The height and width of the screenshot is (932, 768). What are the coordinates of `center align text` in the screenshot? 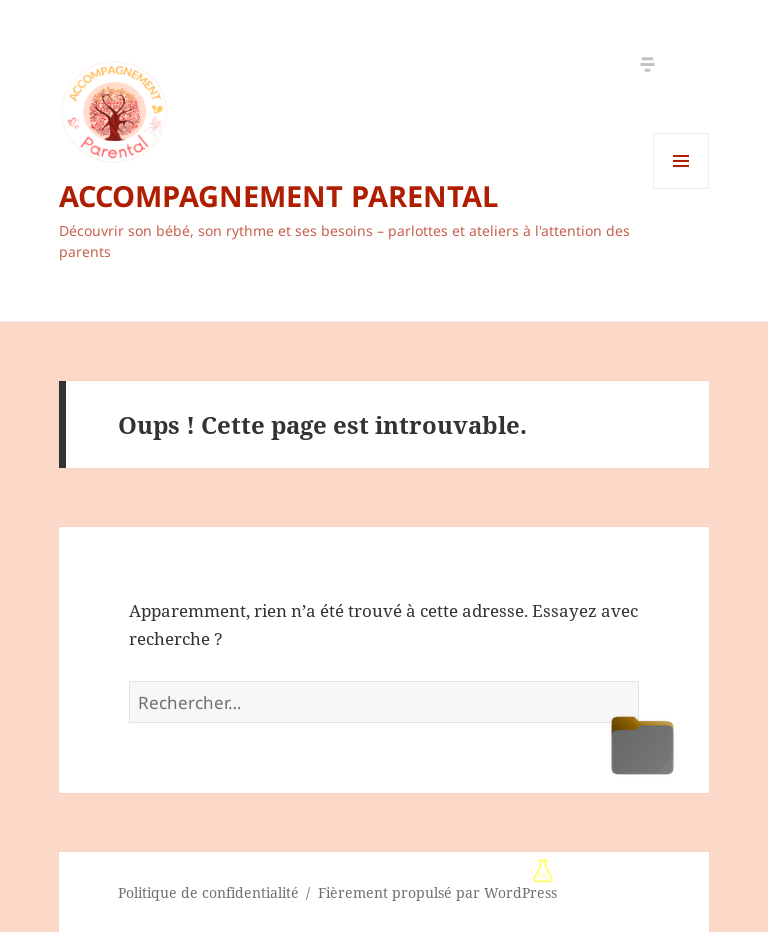 It's located at (647, 64).